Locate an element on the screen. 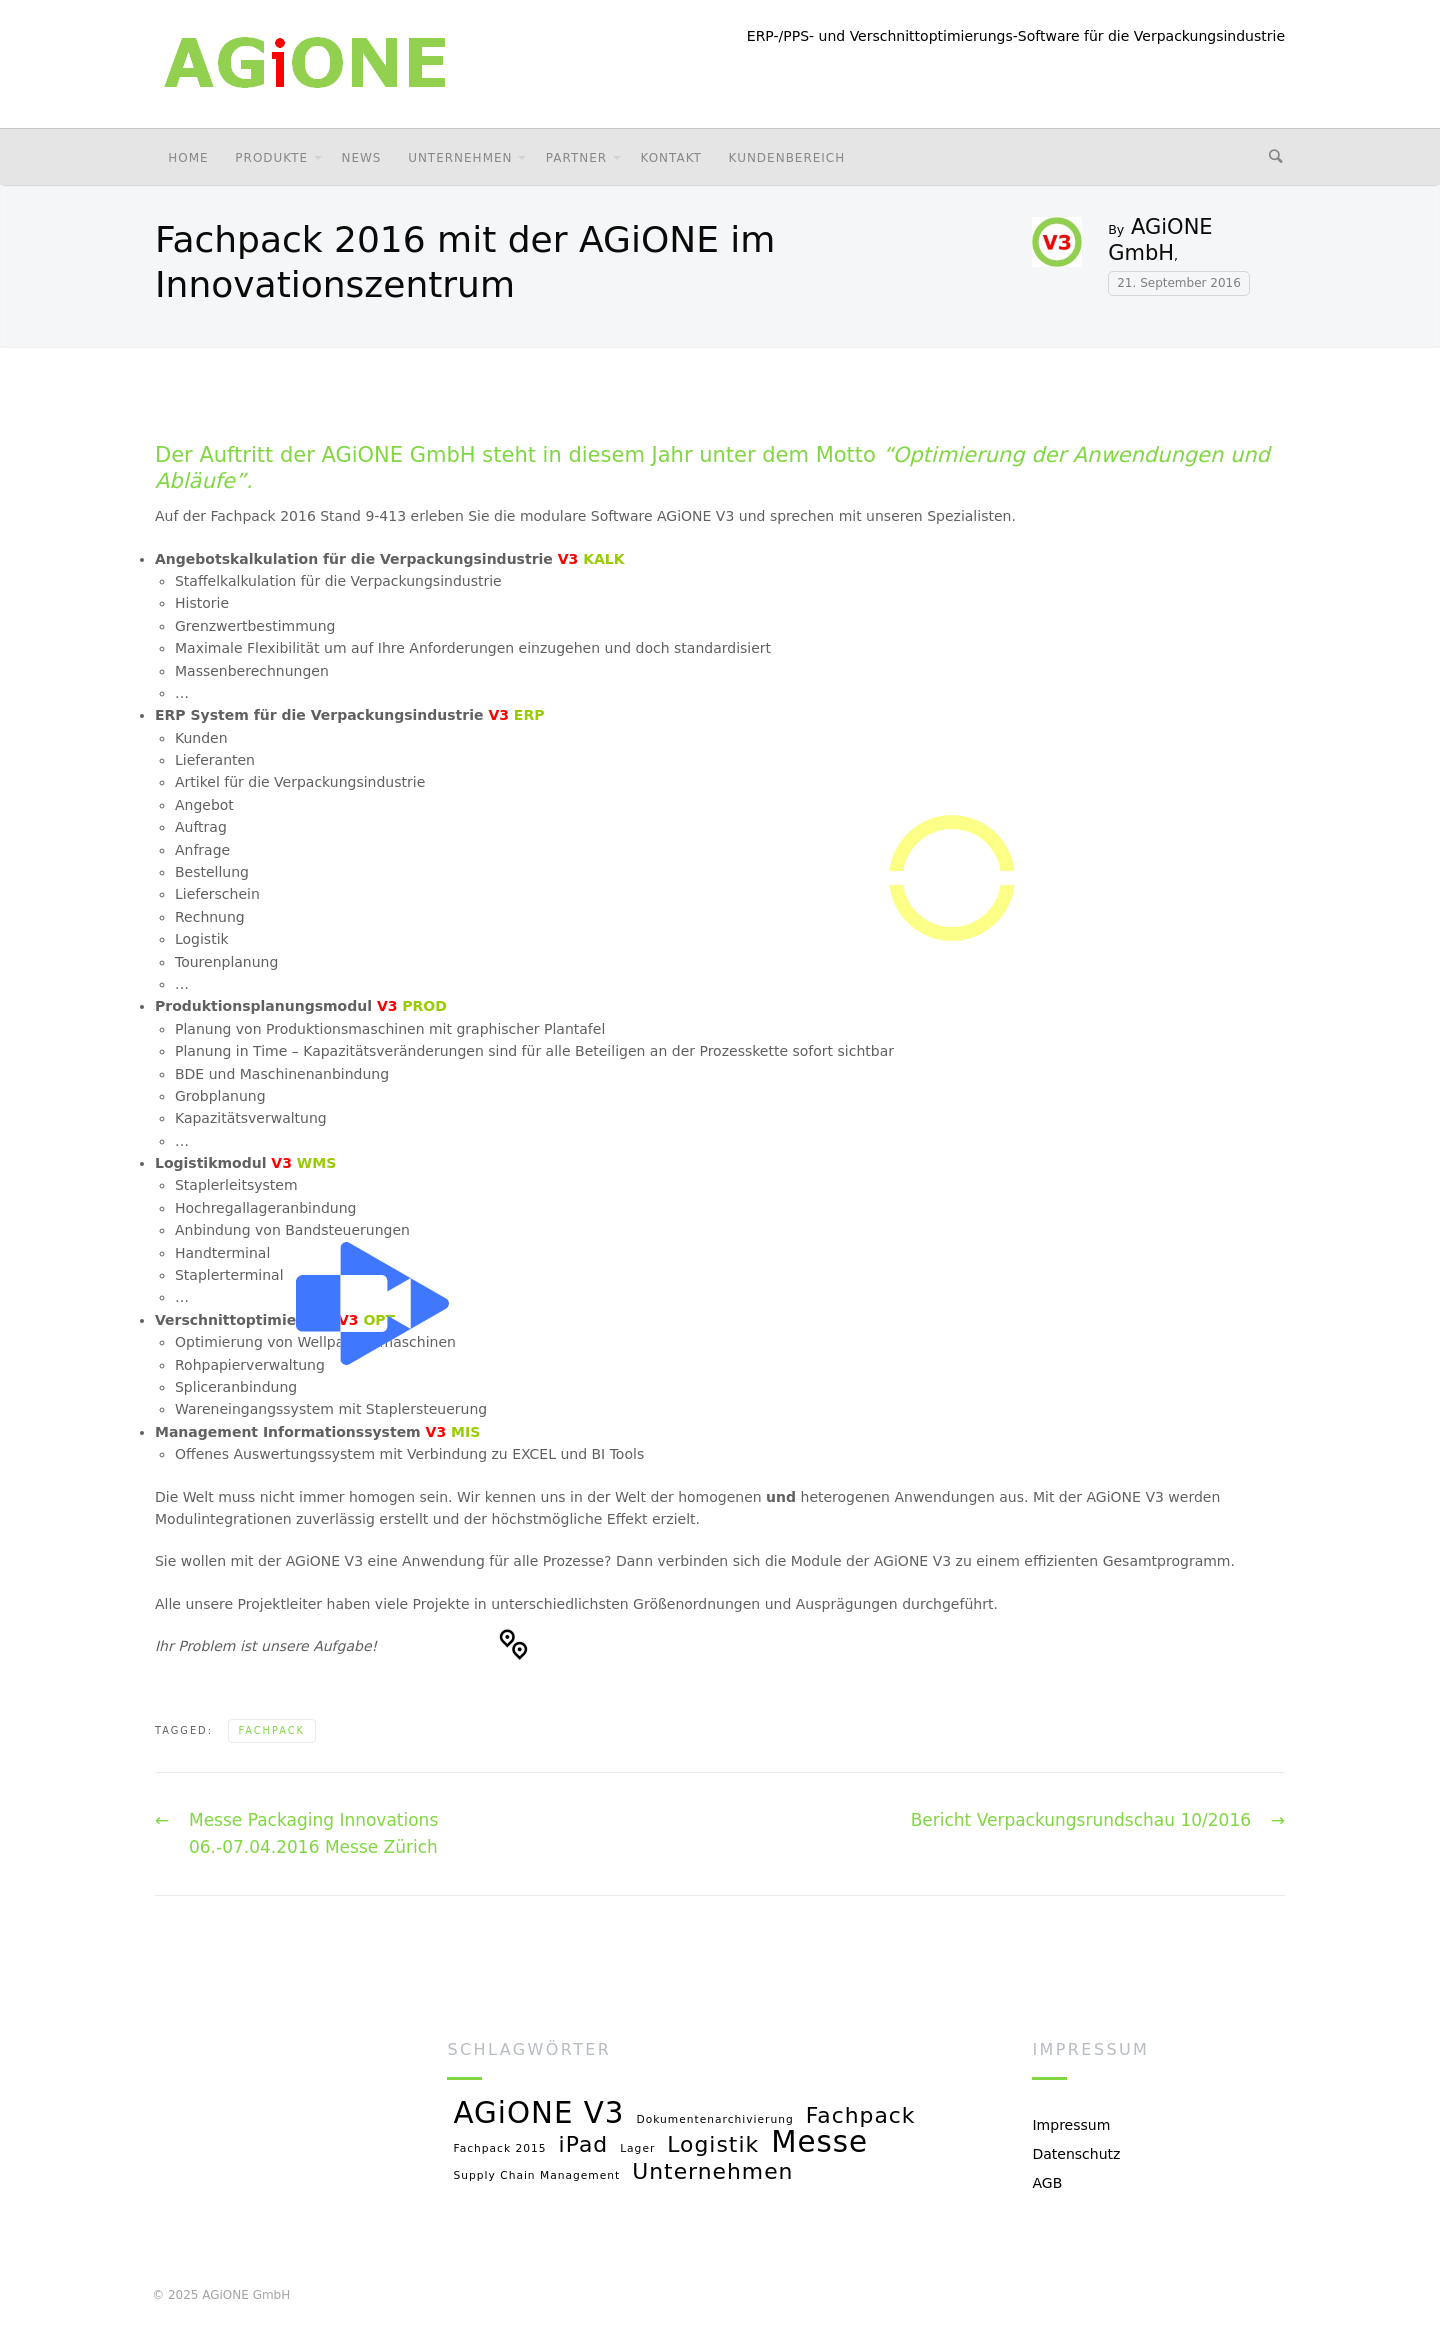  open screencastify screen recording app is located at coordinates (372, 1303).